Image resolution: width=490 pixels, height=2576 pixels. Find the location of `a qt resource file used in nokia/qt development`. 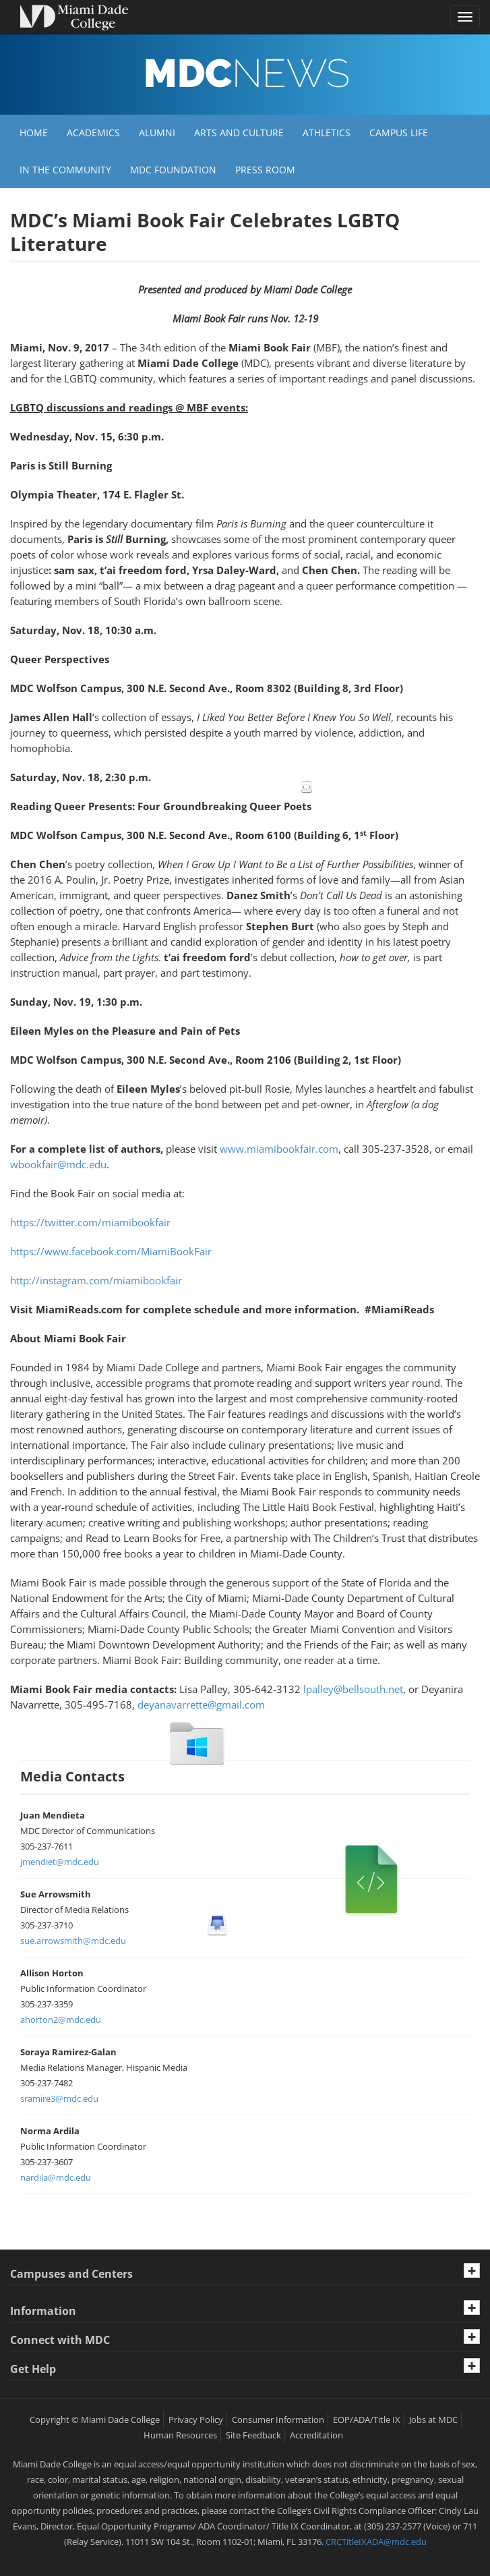

a qt resource file used in nokia/qt development is located at coordinates (371, 1881).